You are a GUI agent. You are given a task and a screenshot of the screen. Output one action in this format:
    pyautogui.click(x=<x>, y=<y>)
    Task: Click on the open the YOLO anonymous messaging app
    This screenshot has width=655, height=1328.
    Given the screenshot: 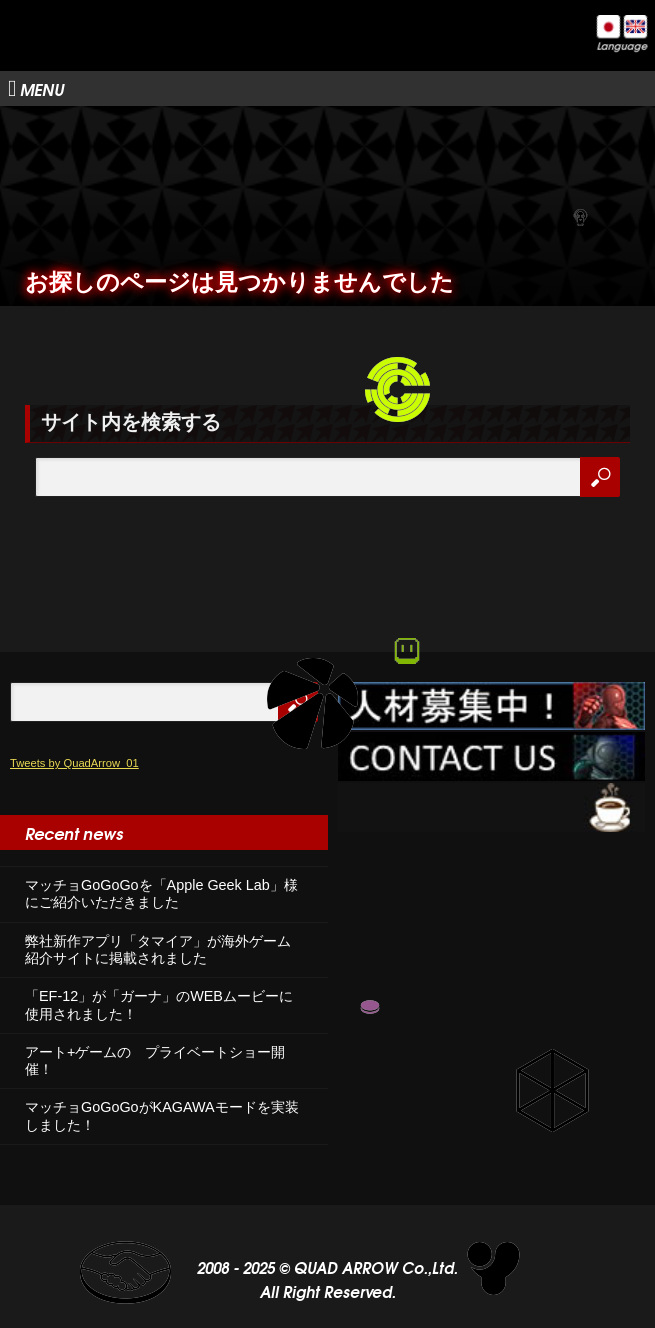 What is the action you would take?
    pyautogui.click(x=493, y=1268)
    